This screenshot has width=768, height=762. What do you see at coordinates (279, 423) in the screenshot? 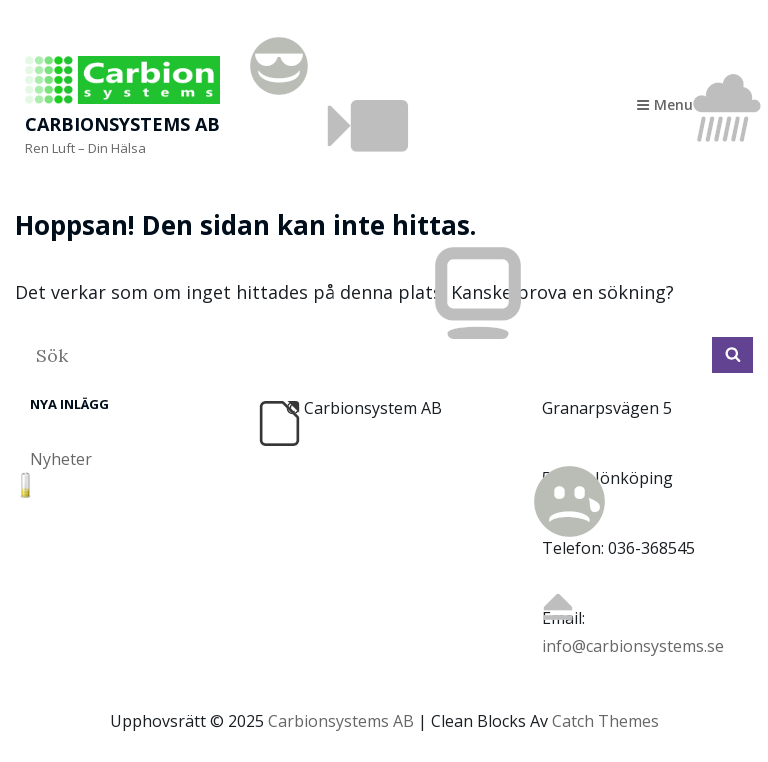
I see `open LibreOffice suite` at bounding box center [279, 423].